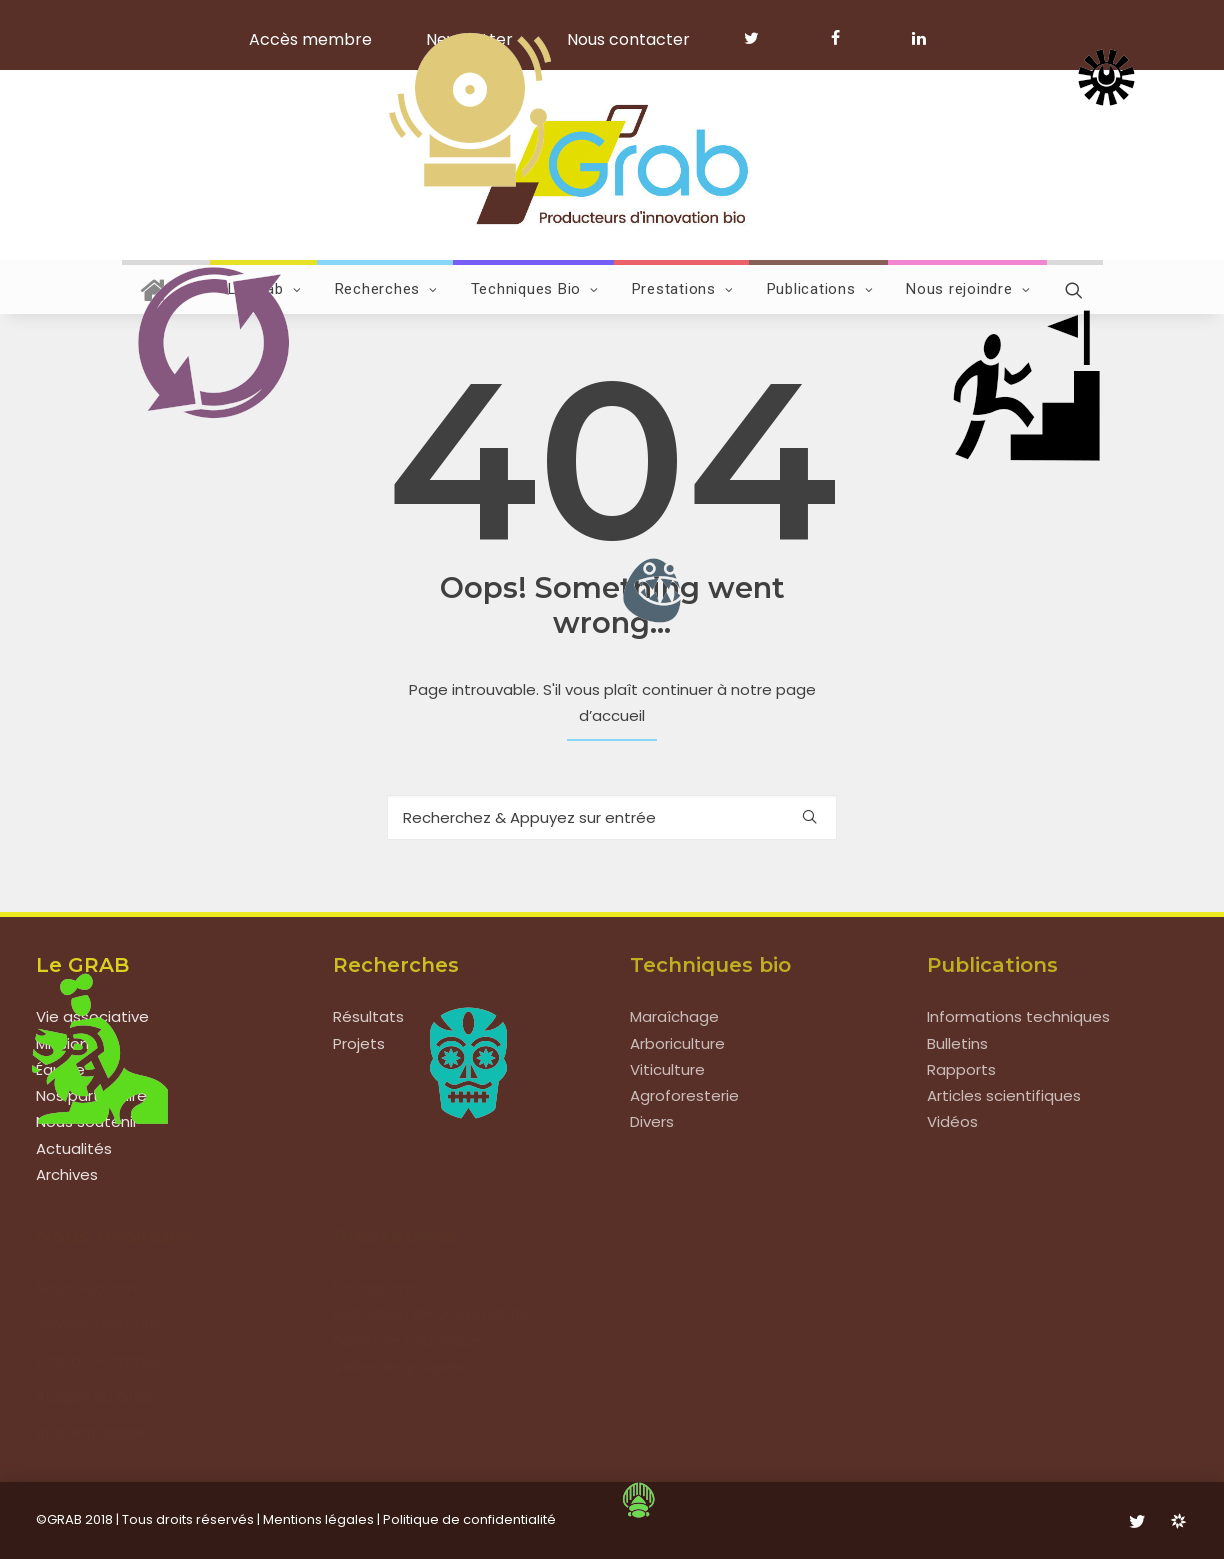 This screenshot has height=1559, width=1224. Describe the element at coordinates (1023, 384) in the screenshot. I see `track progress toward a goal` at that location.